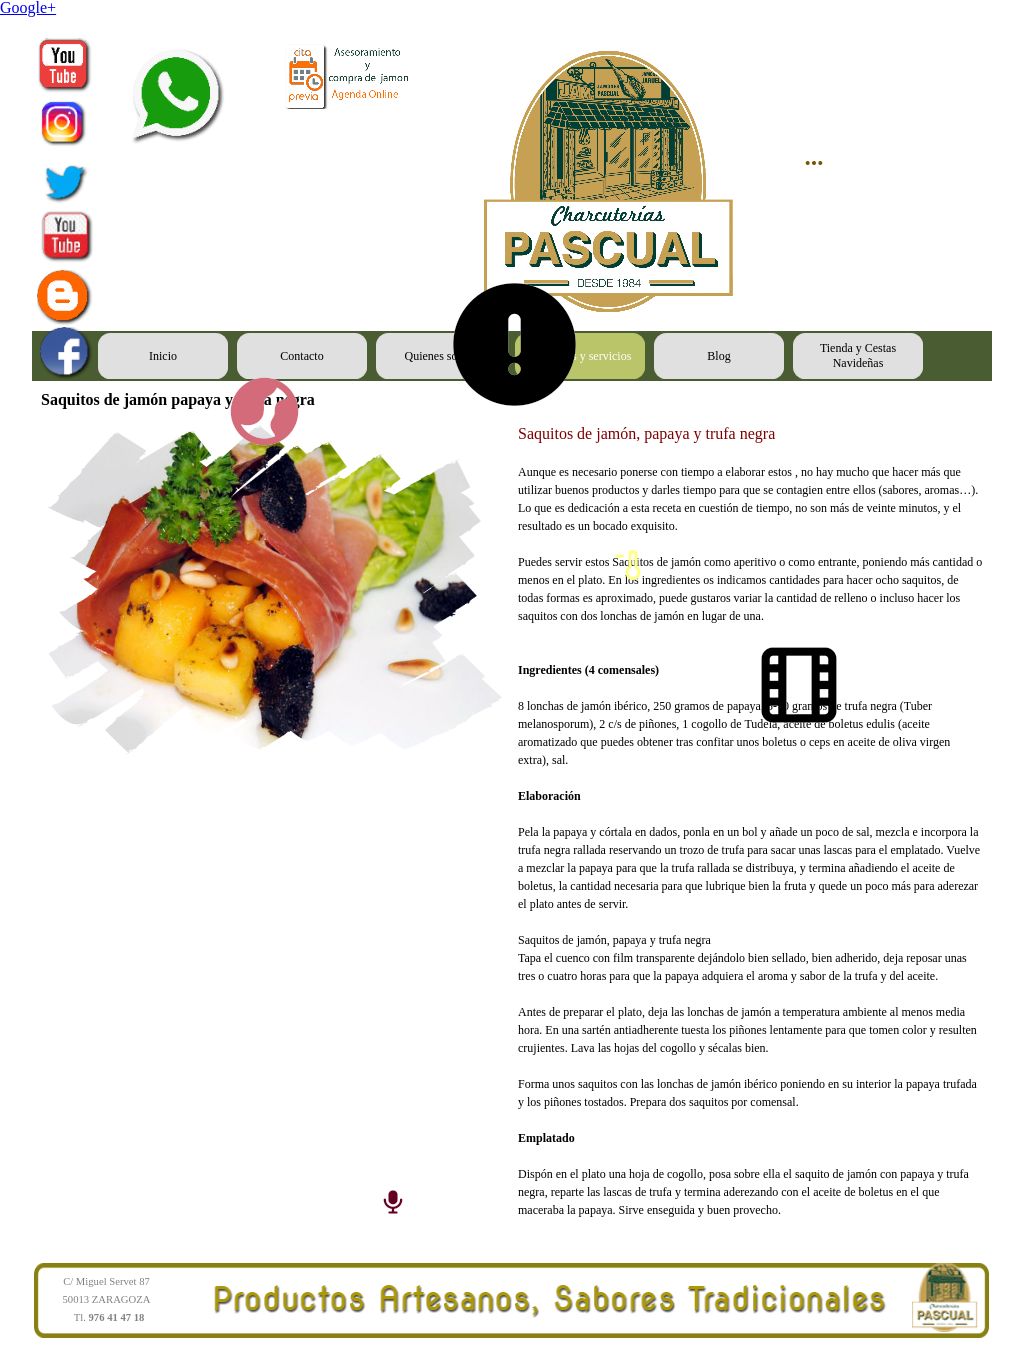 This screenshot has width=1024, height=1354. Describe the element at coordinates (393, 1202) in the screenshot. I see `unmute your microphone` at that location.